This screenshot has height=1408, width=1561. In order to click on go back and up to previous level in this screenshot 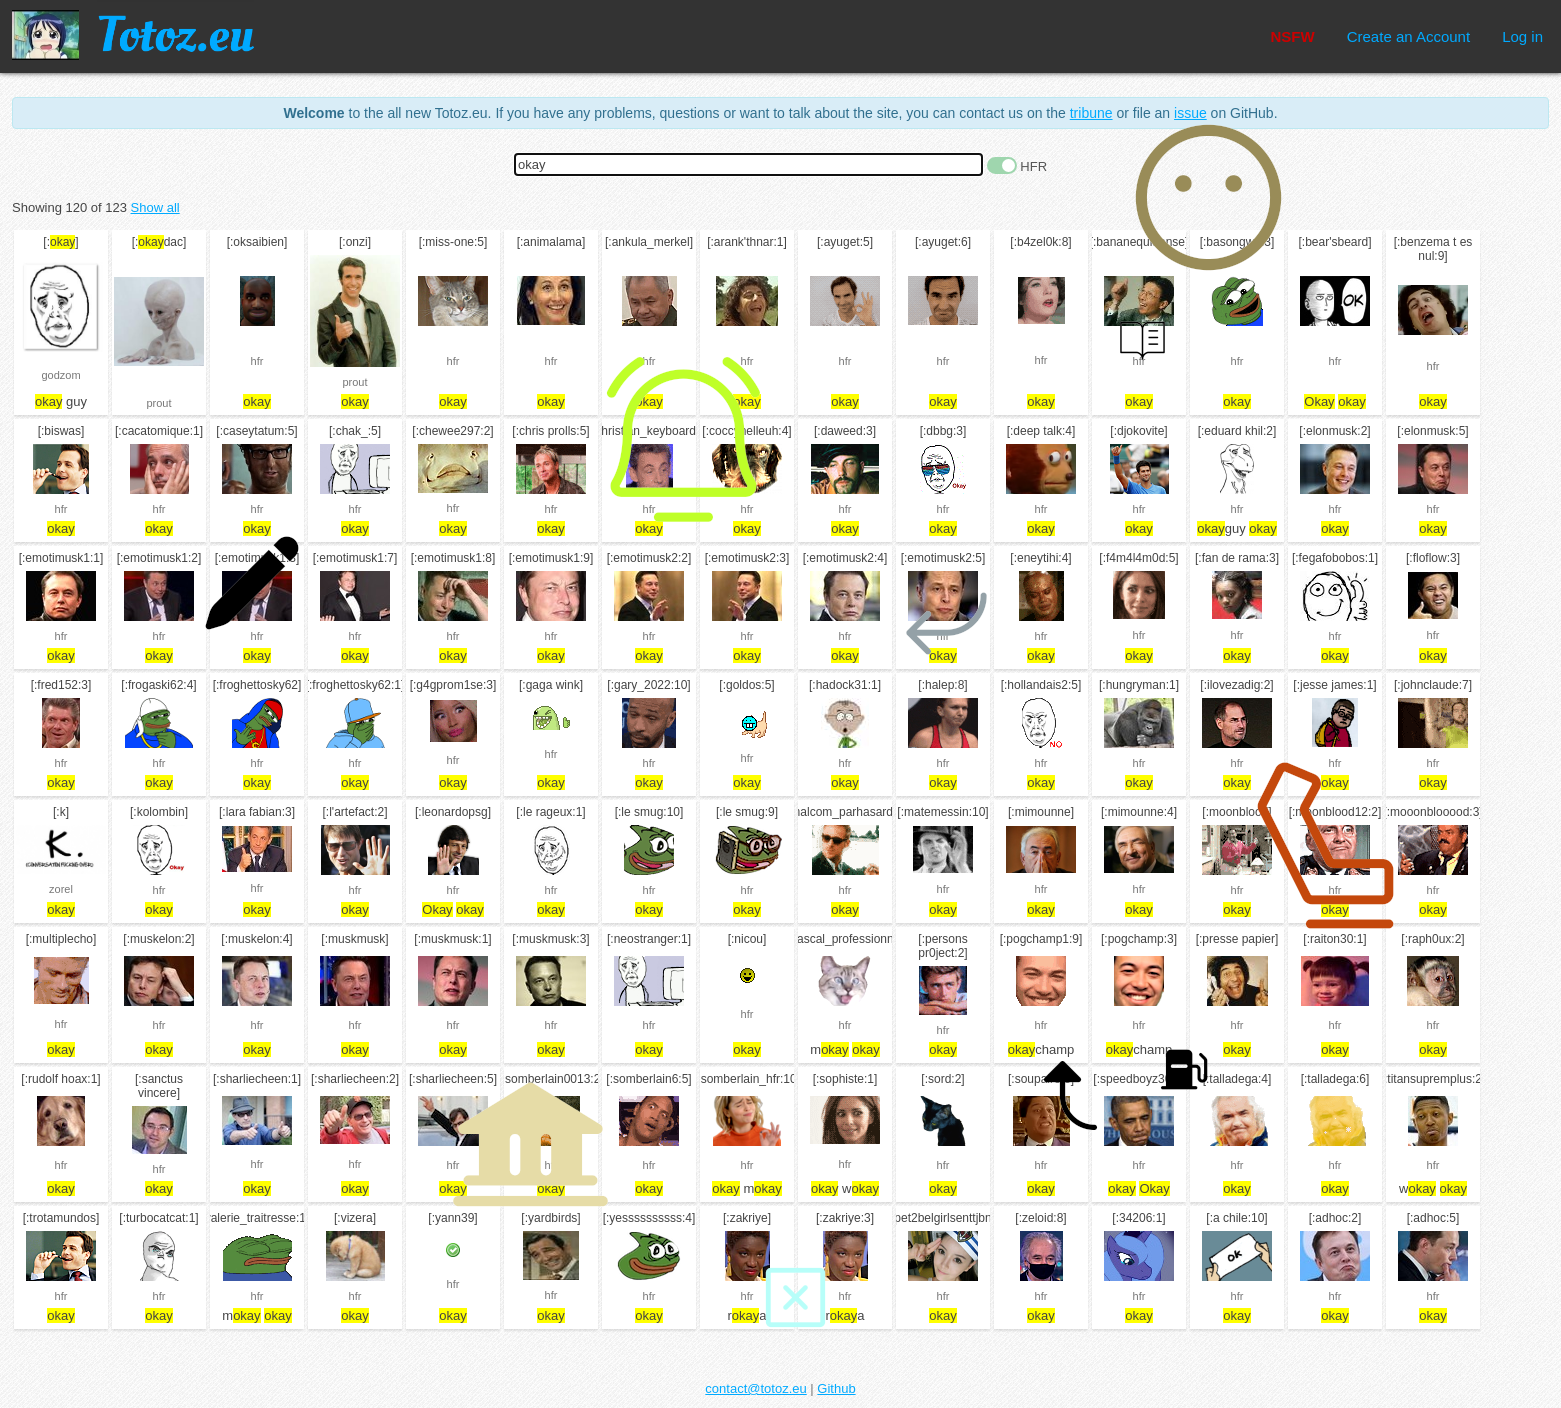, I will do `click(1070, 1095)`.